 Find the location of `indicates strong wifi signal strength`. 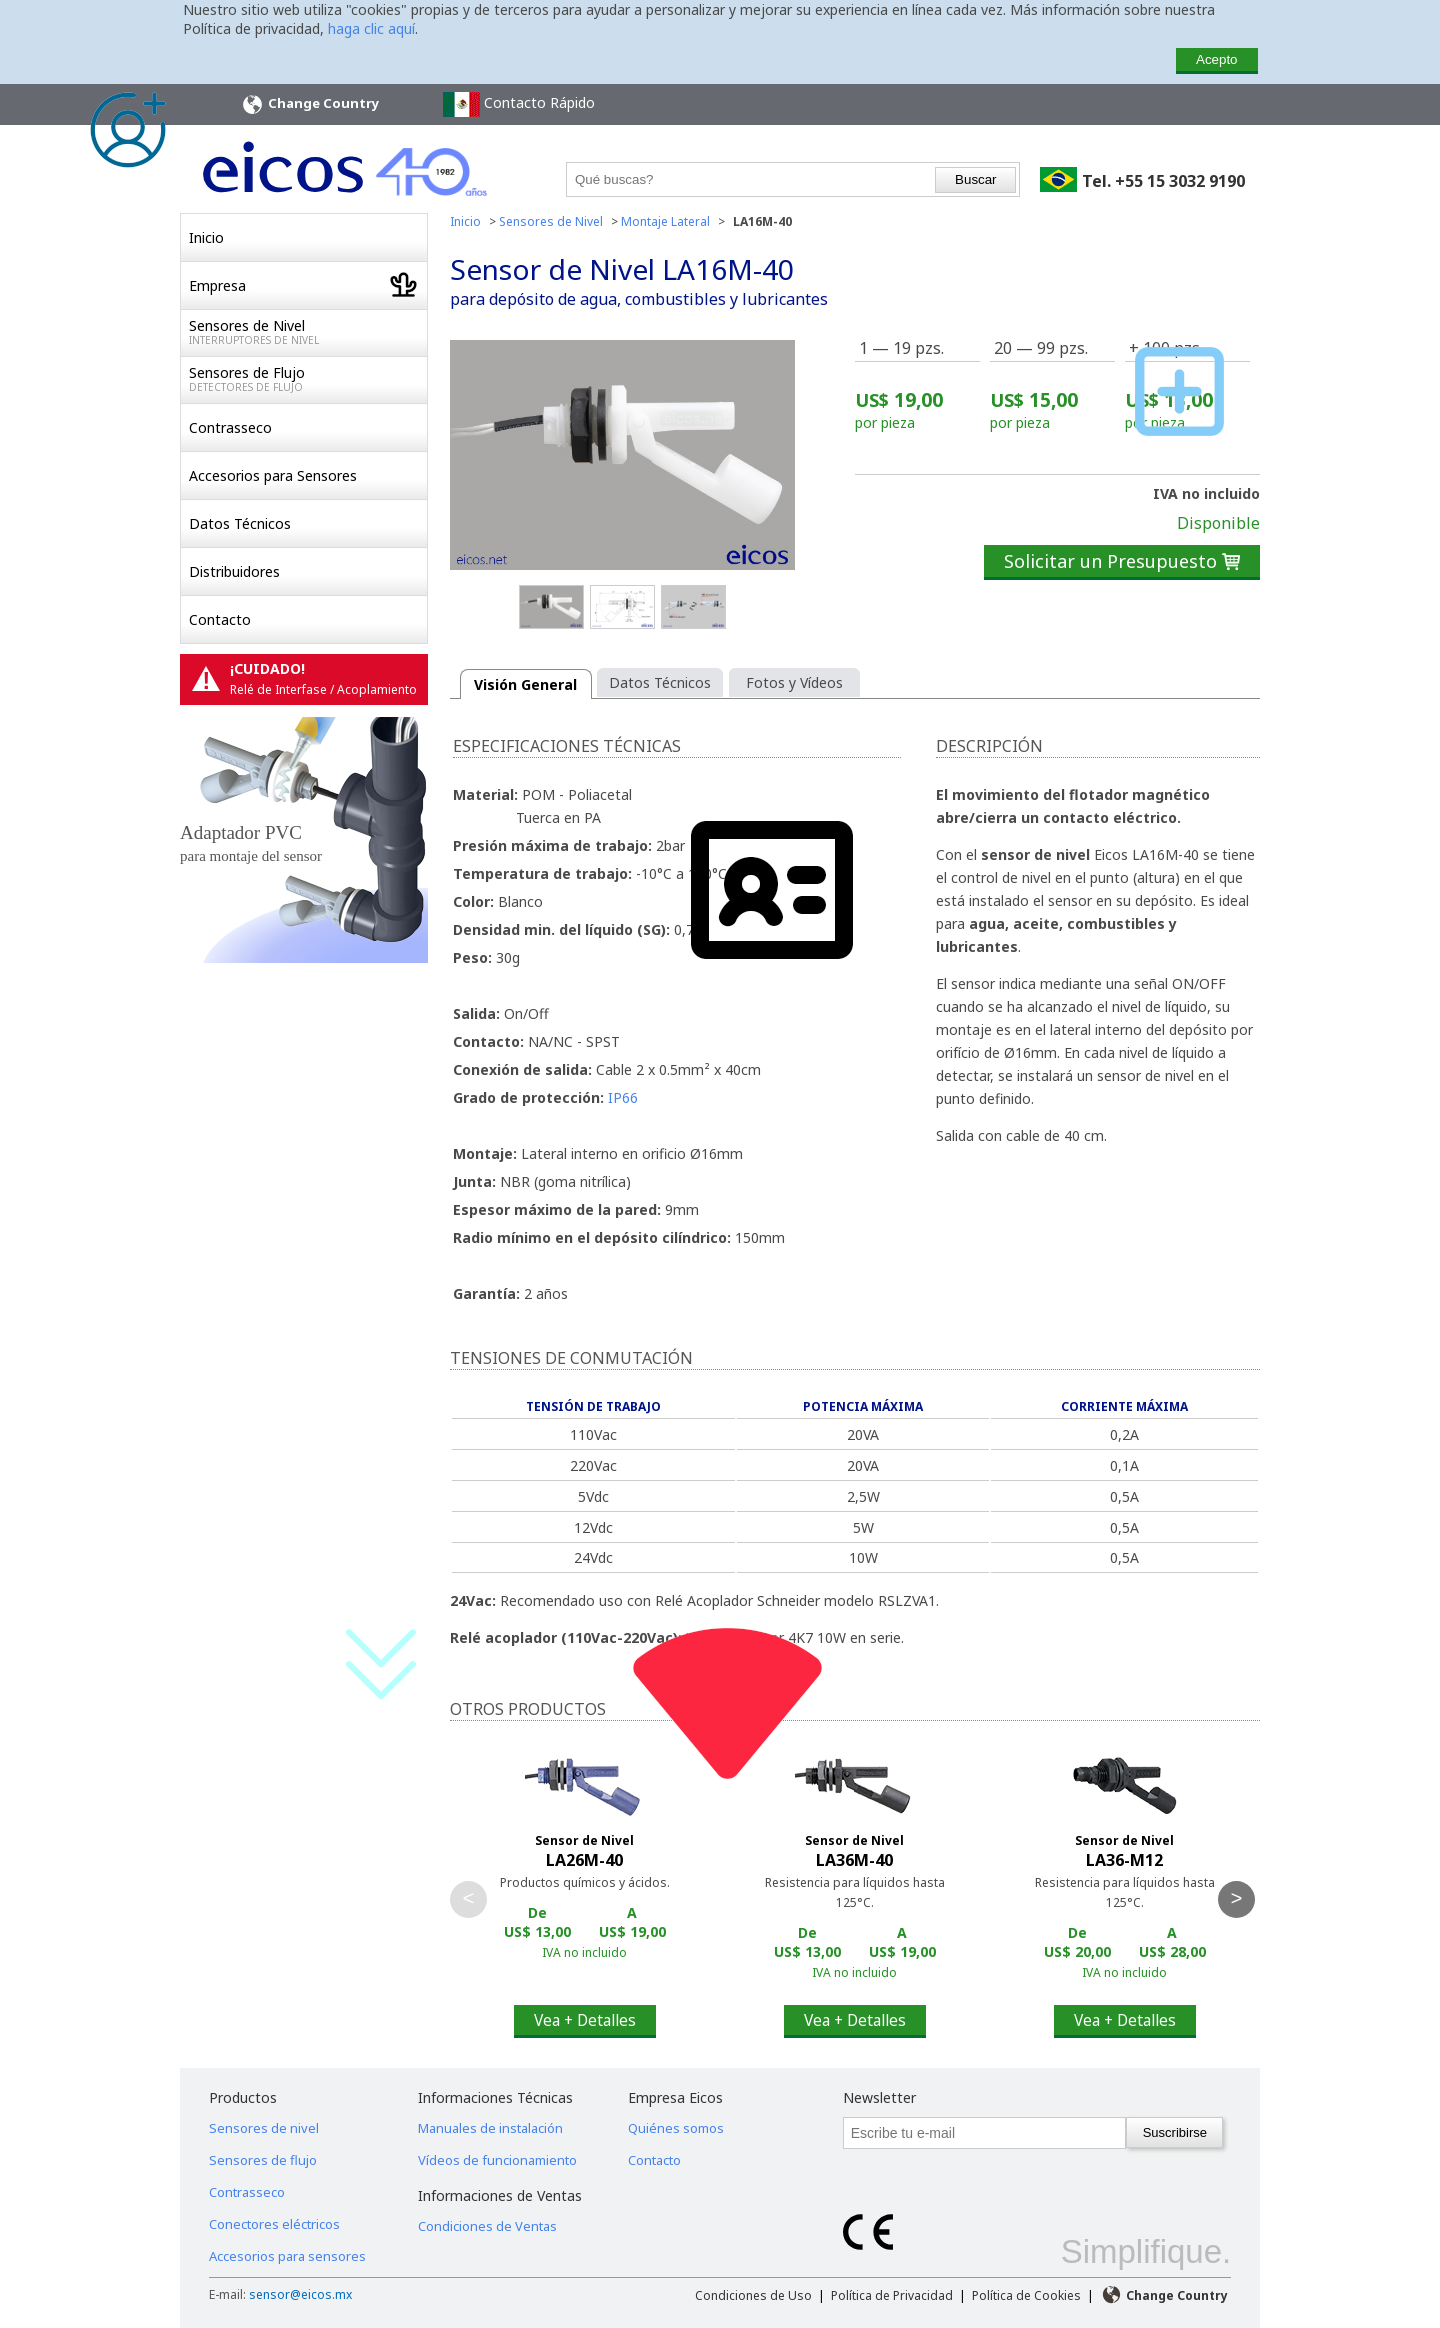

indicates strong wifi signal strength is located at coordinates (727, 1703).